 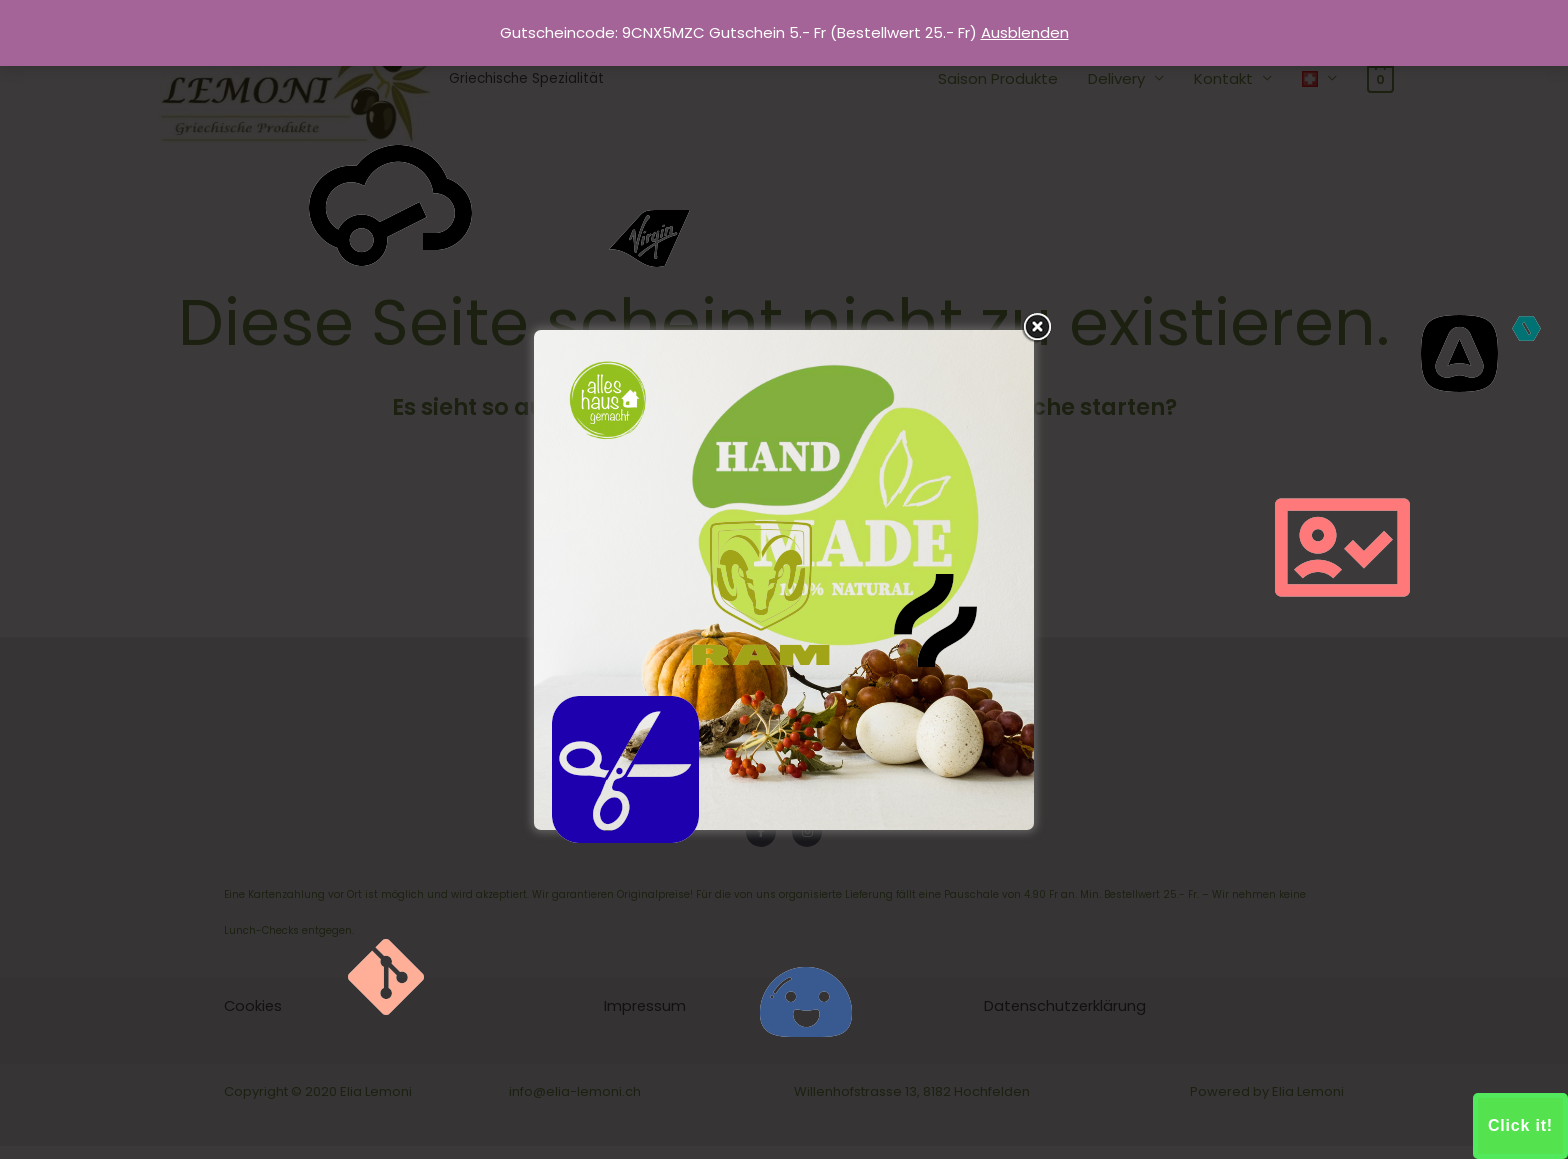 I want to click on verified ID or credential, so click(x=1342, y=547).